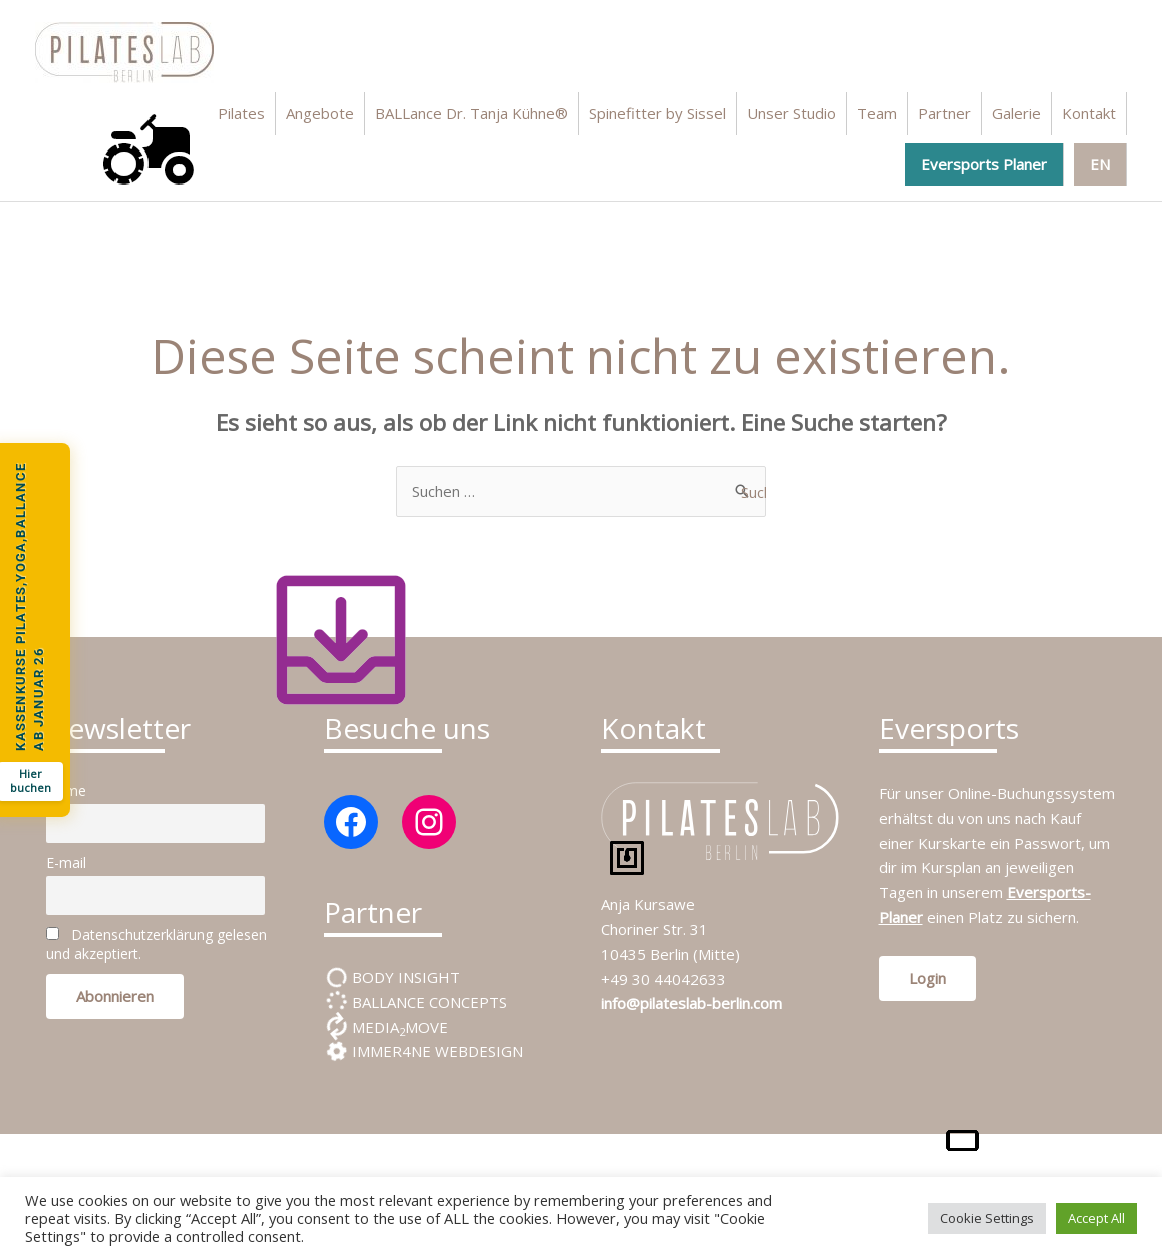 This screenshot has width=1162, height=1259. Describe the element at coordinates (627, 858) in the screenshot. I see `enable NFC for contactless payments or transfers` at that location.